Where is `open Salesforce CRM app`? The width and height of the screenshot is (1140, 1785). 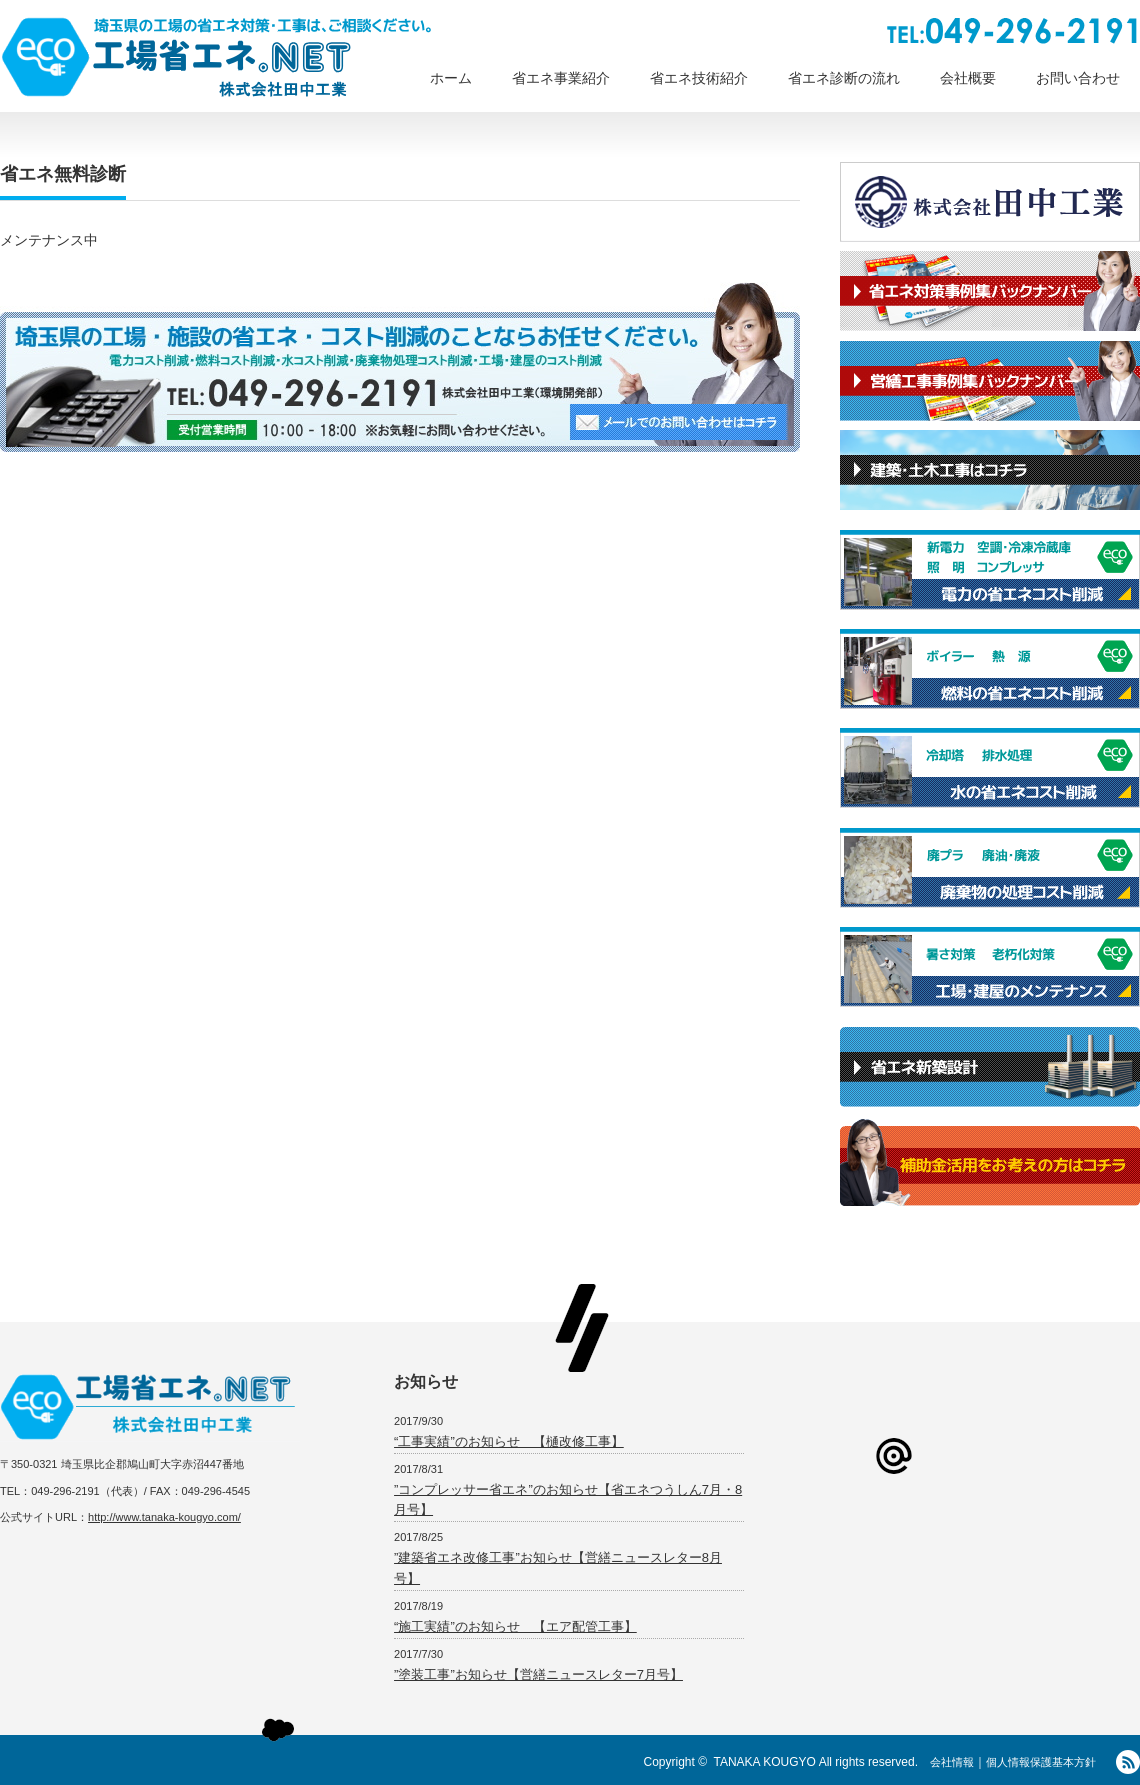 open Salesforce CRM app is located at coordinates (278, 1730).